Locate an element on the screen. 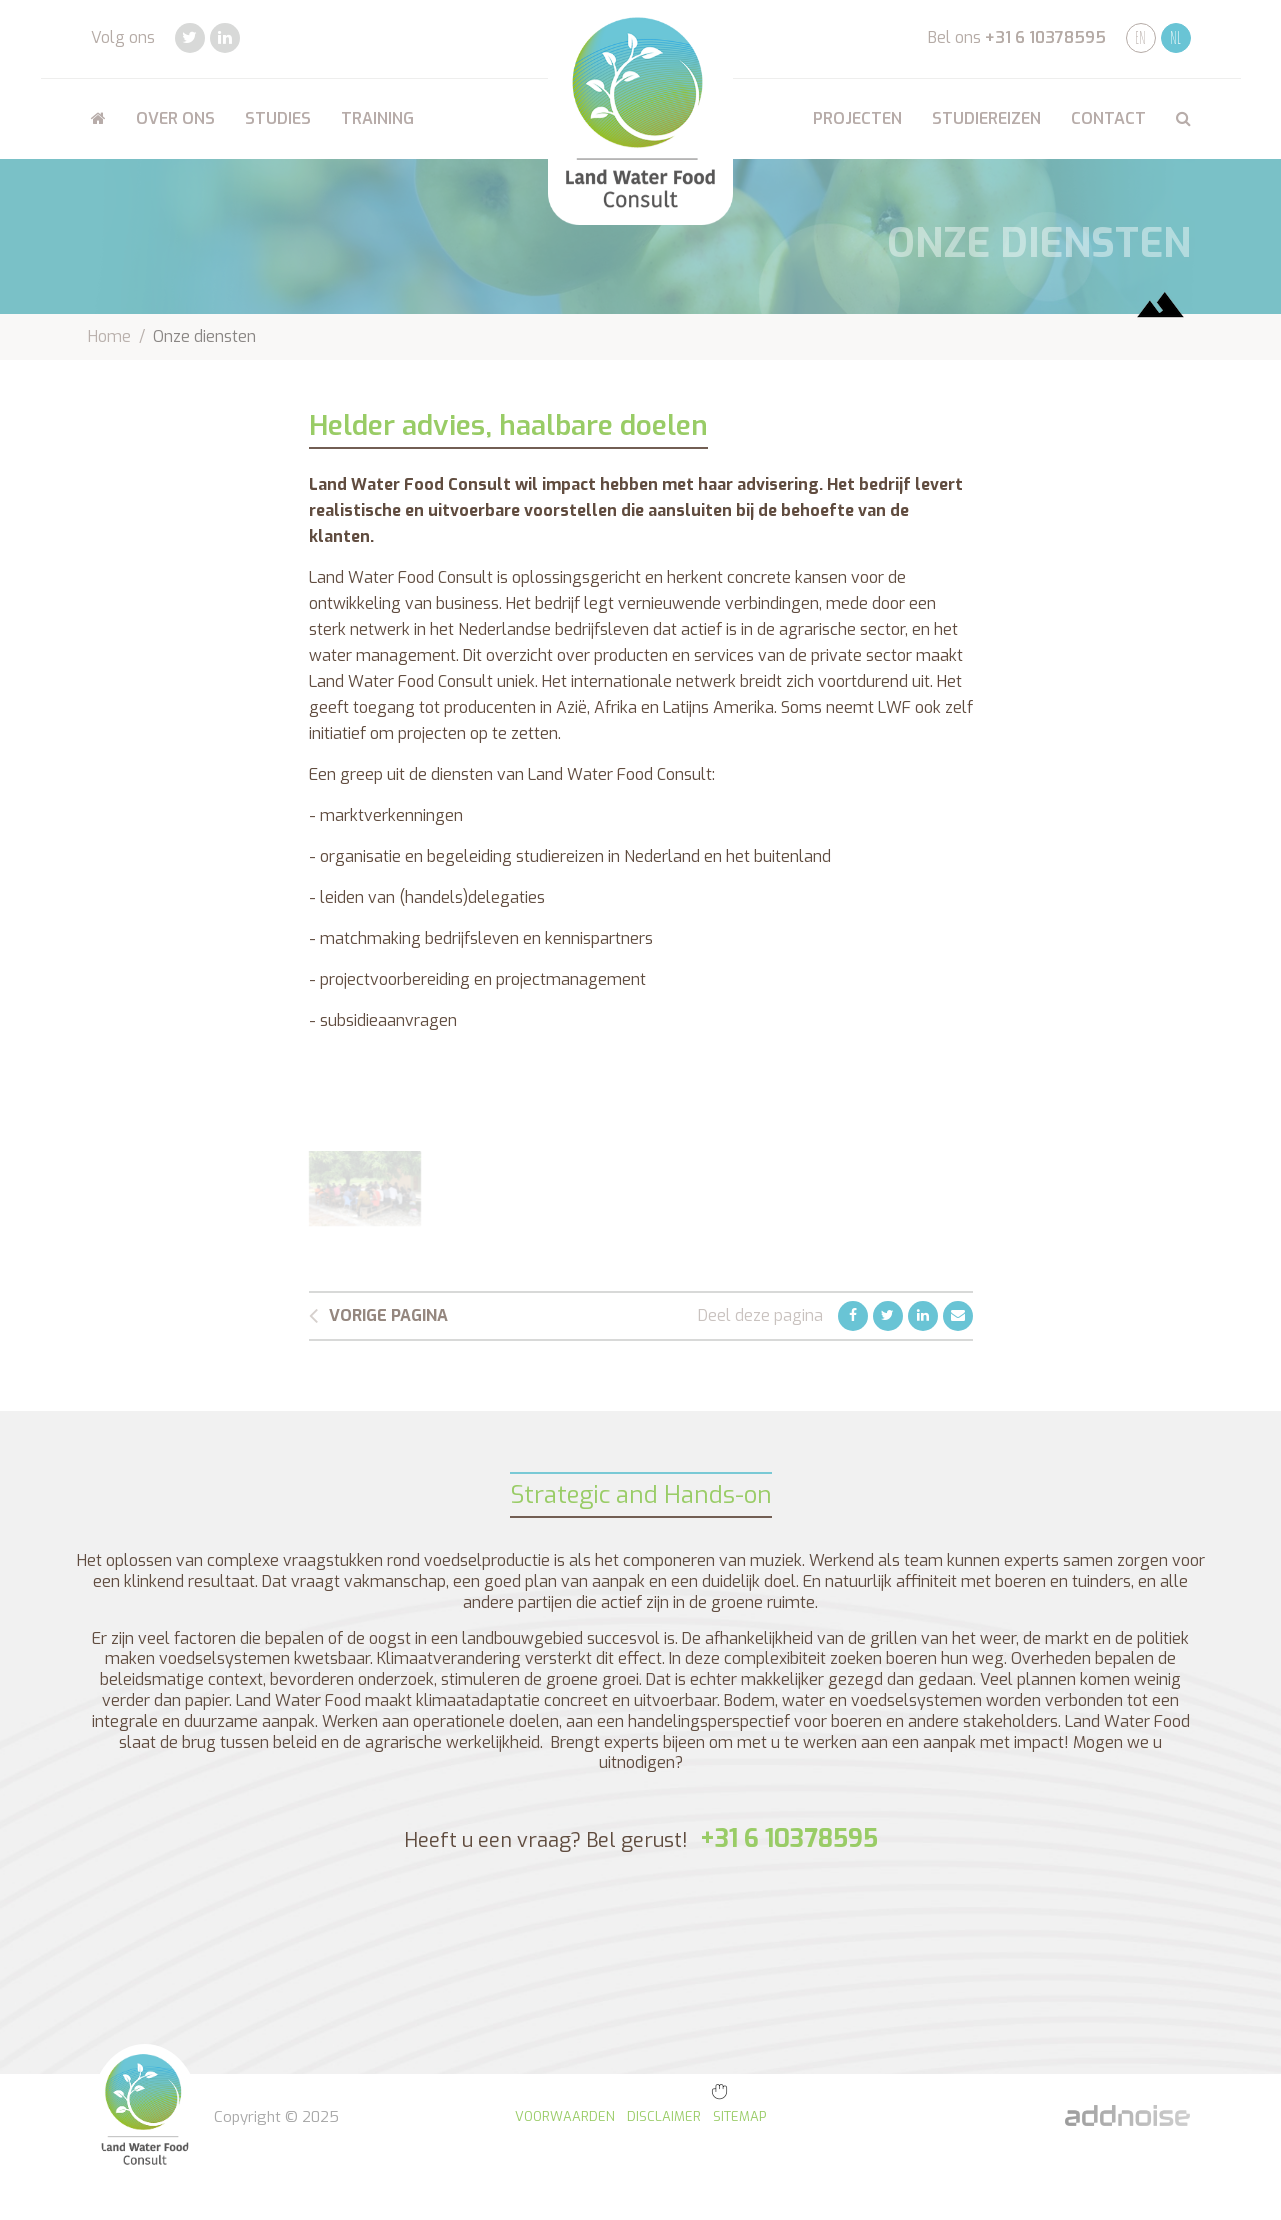 This screenshot has height=2220, width=1281. drag to reposition an element is located at coordinates (719, 2089).